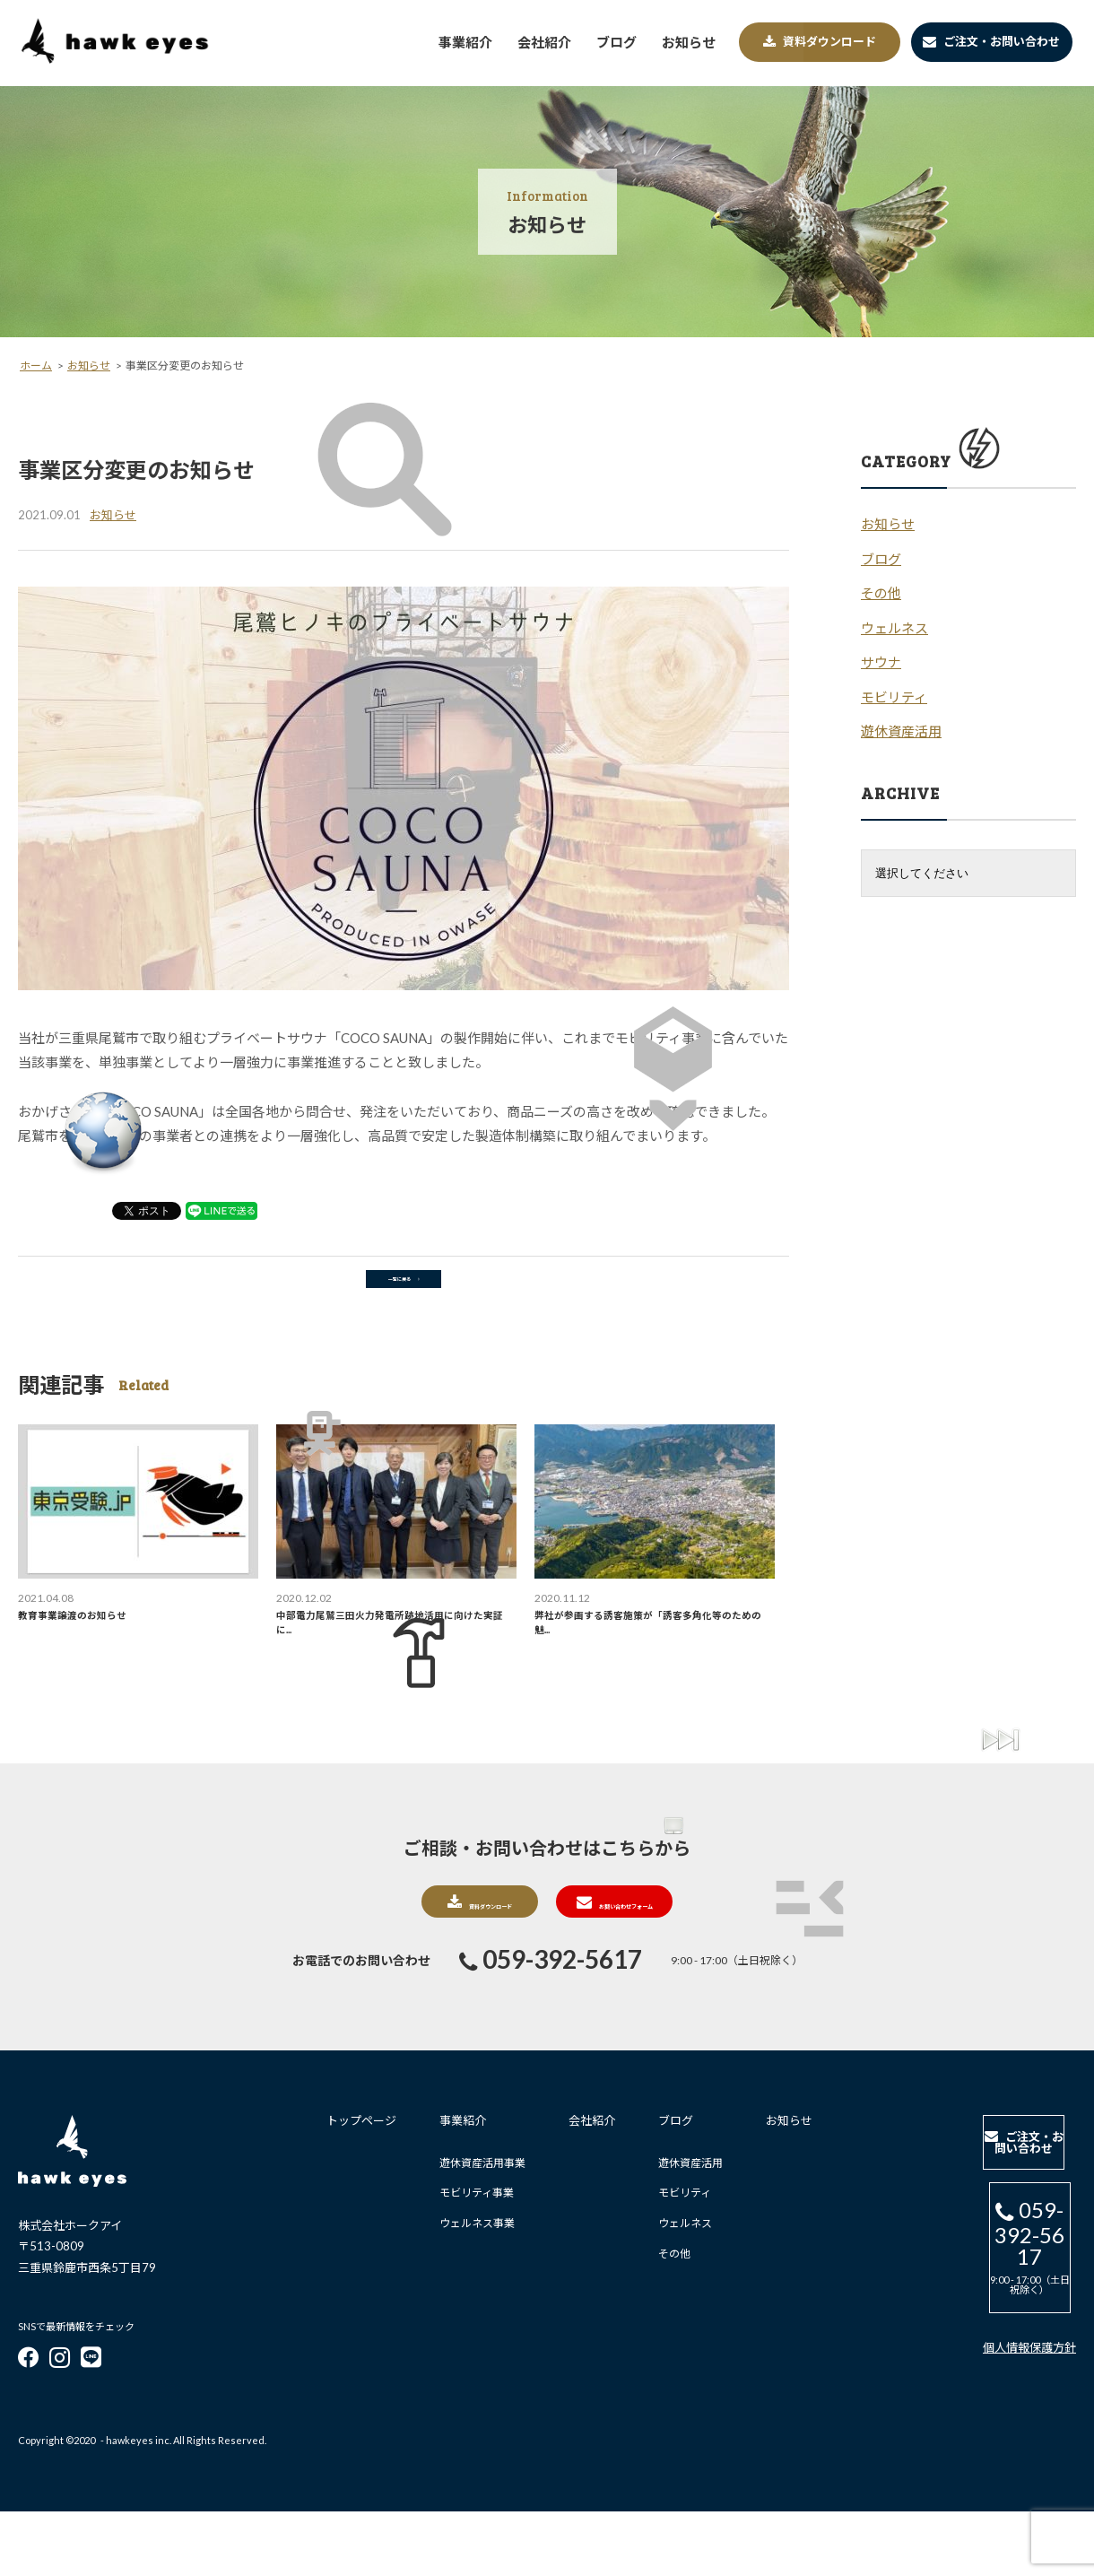 Image resolution: width=1094 pixels, height=2576 pixels. What do you see at coordinates (1001, 1740) in the screenshot?
I see `skip to the next track or media item` at bounding box center [1001, 1740].